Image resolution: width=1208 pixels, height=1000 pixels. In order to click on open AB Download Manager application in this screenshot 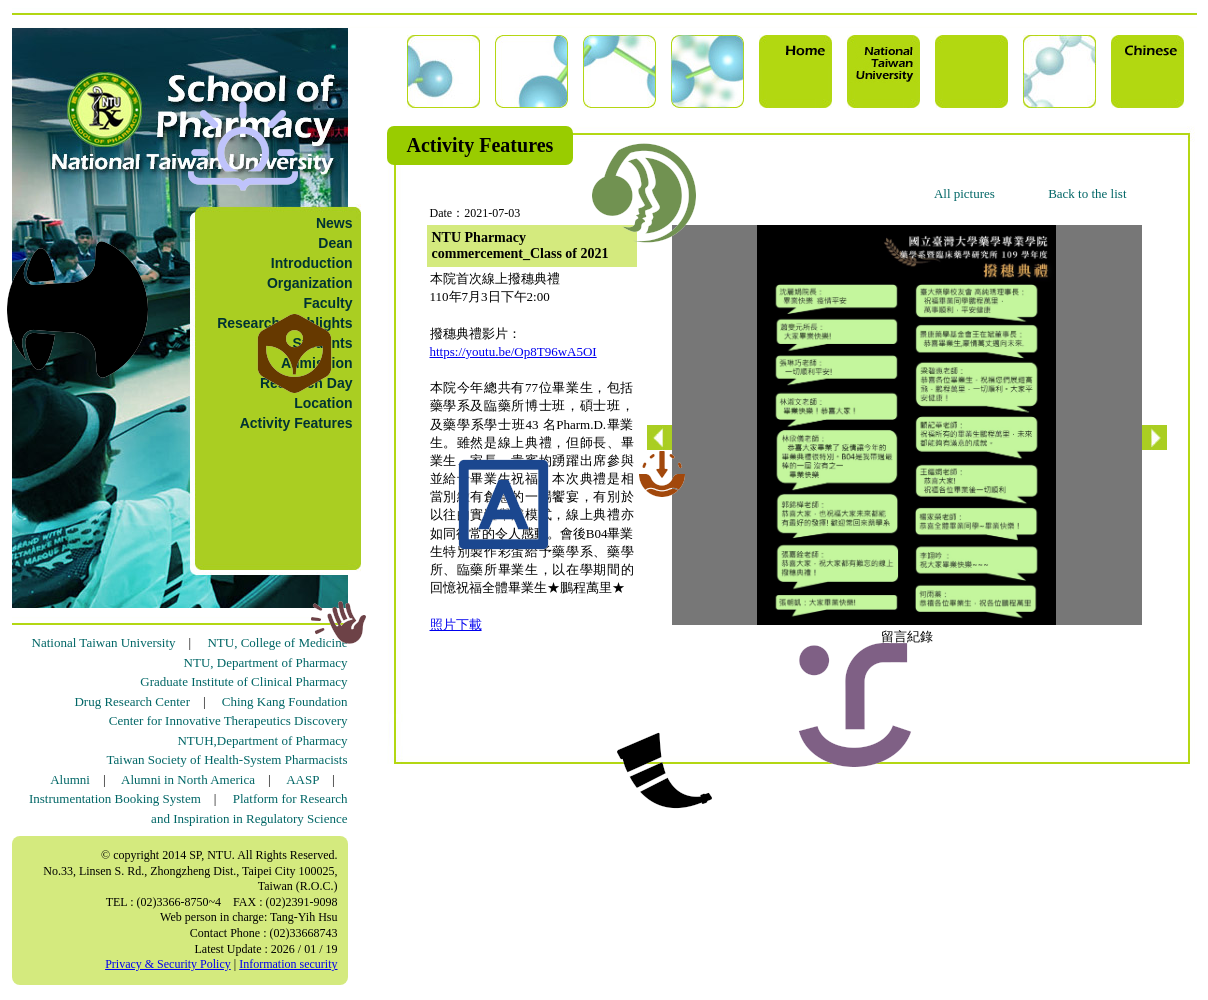, I will do `click(662, 474)`.